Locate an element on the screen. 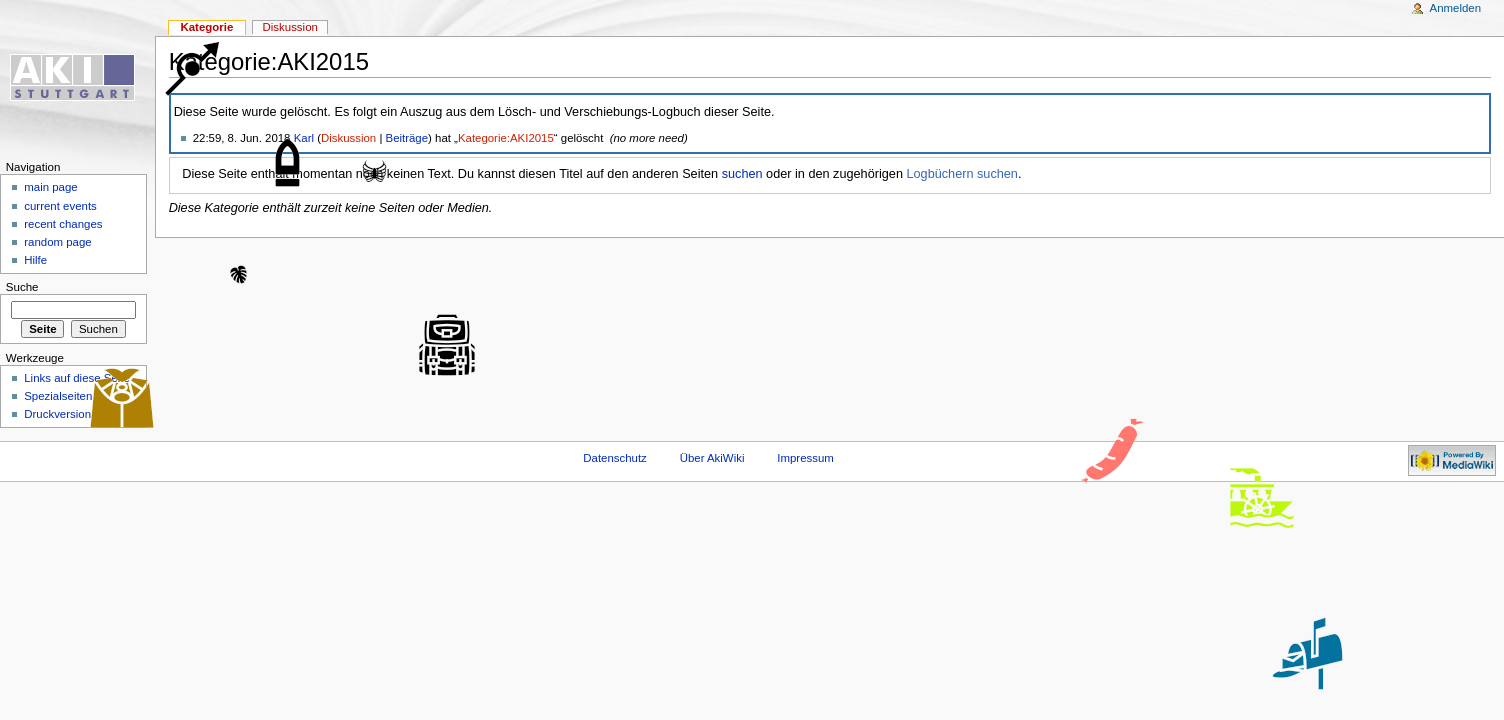 The image size is (1504, 720). equip heavy armor or collar item is located at coordinates (122, 394).